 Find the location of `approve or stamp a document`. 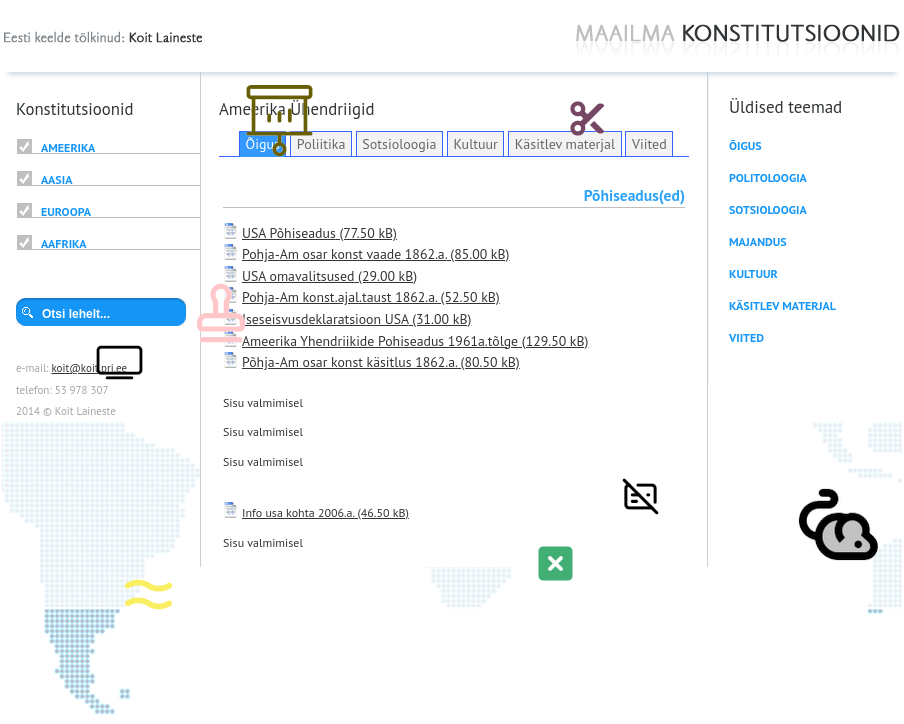

approve or stamp a document is located at coordinates (221, 313).